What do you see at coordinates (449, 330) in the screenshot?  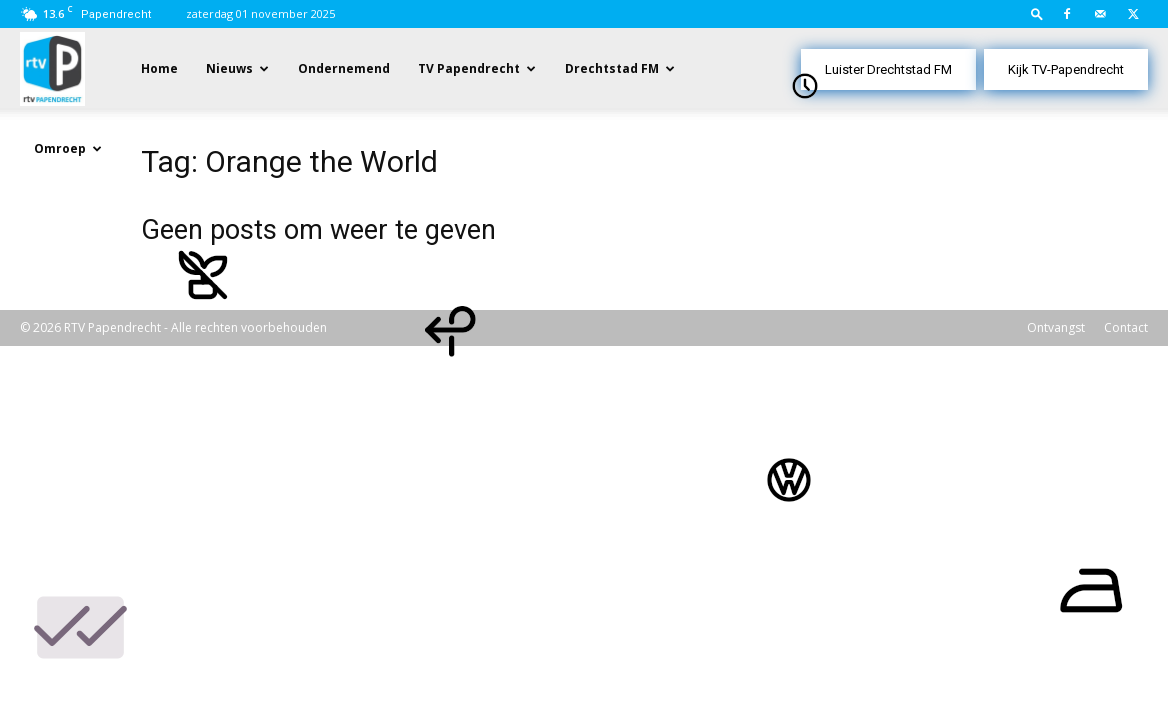 I see `undo recent action` at bounding box center [449, 330].